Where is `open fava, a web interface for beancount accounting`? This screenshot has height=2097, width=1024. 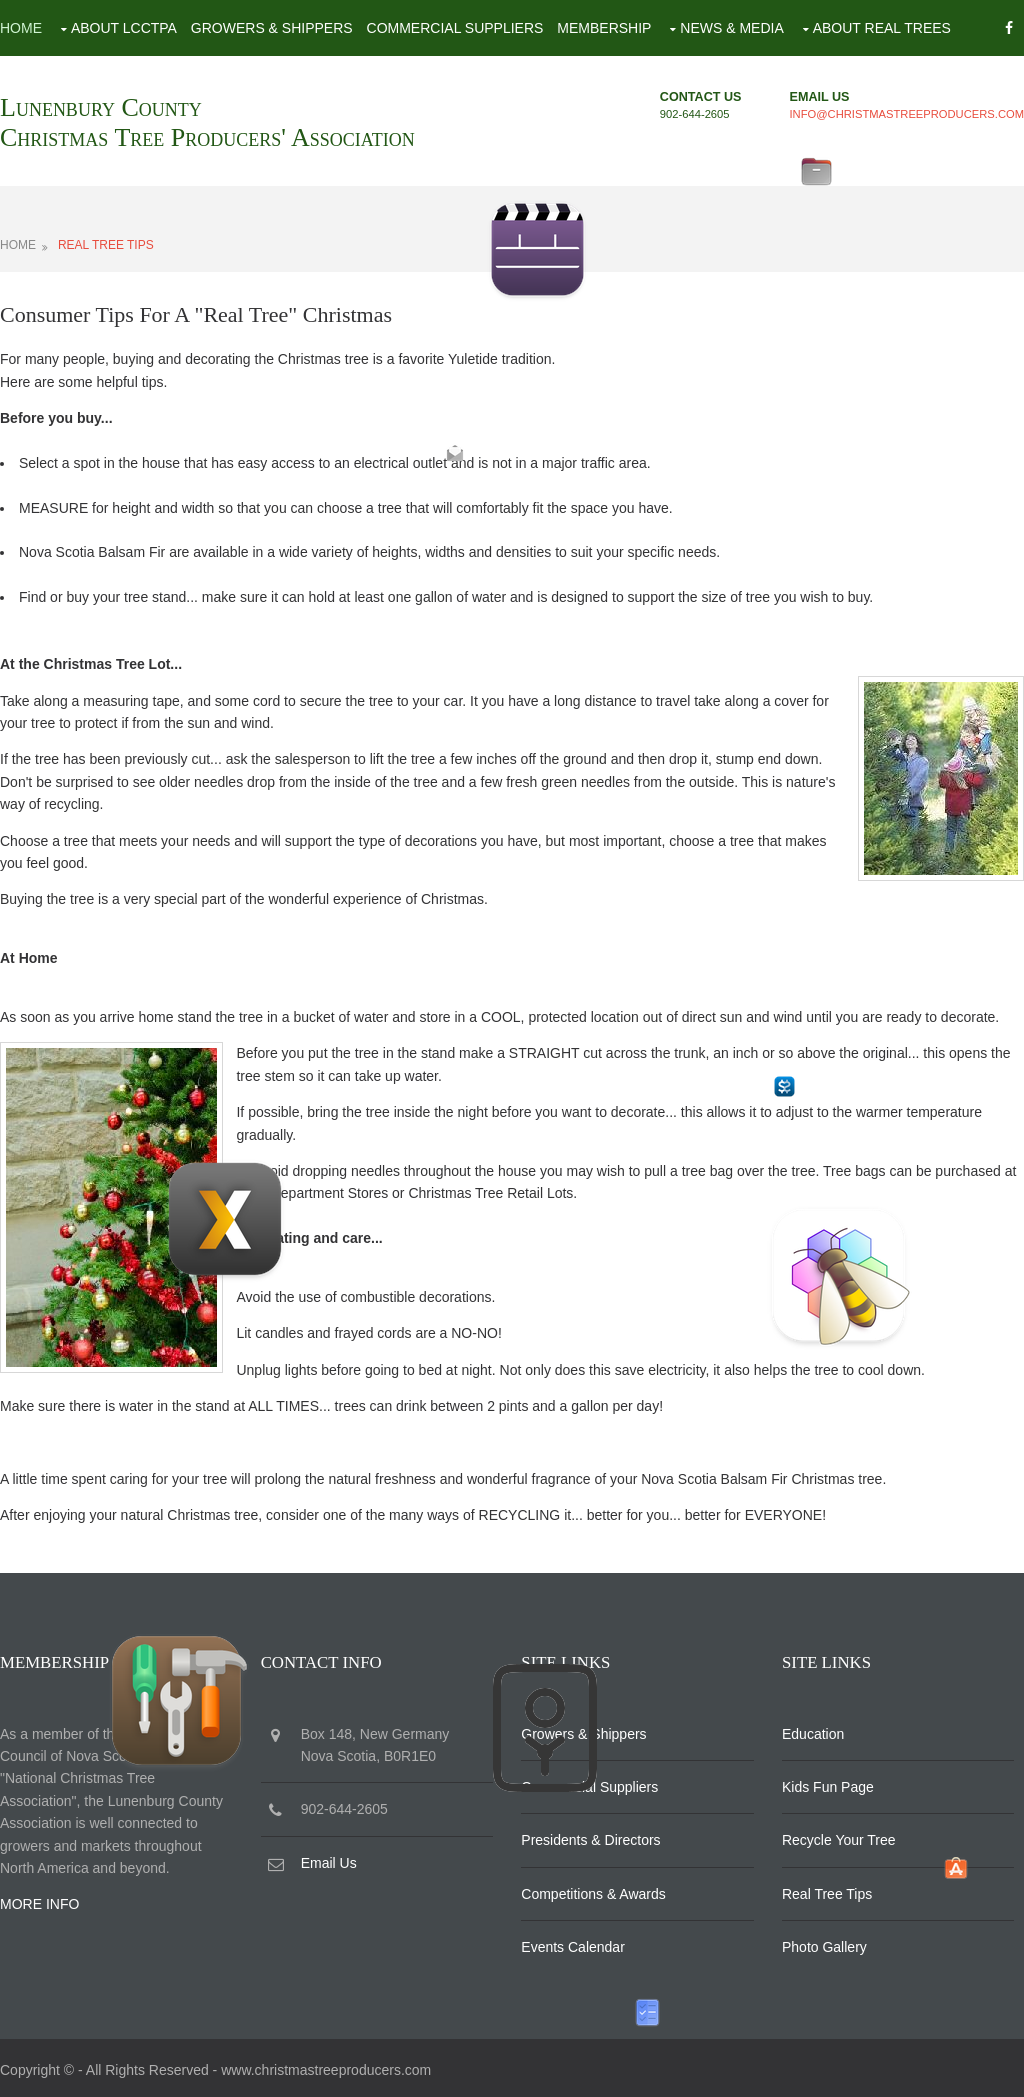
open fava, a web interface for beancount accounting is located at coordinates (784, 1086).